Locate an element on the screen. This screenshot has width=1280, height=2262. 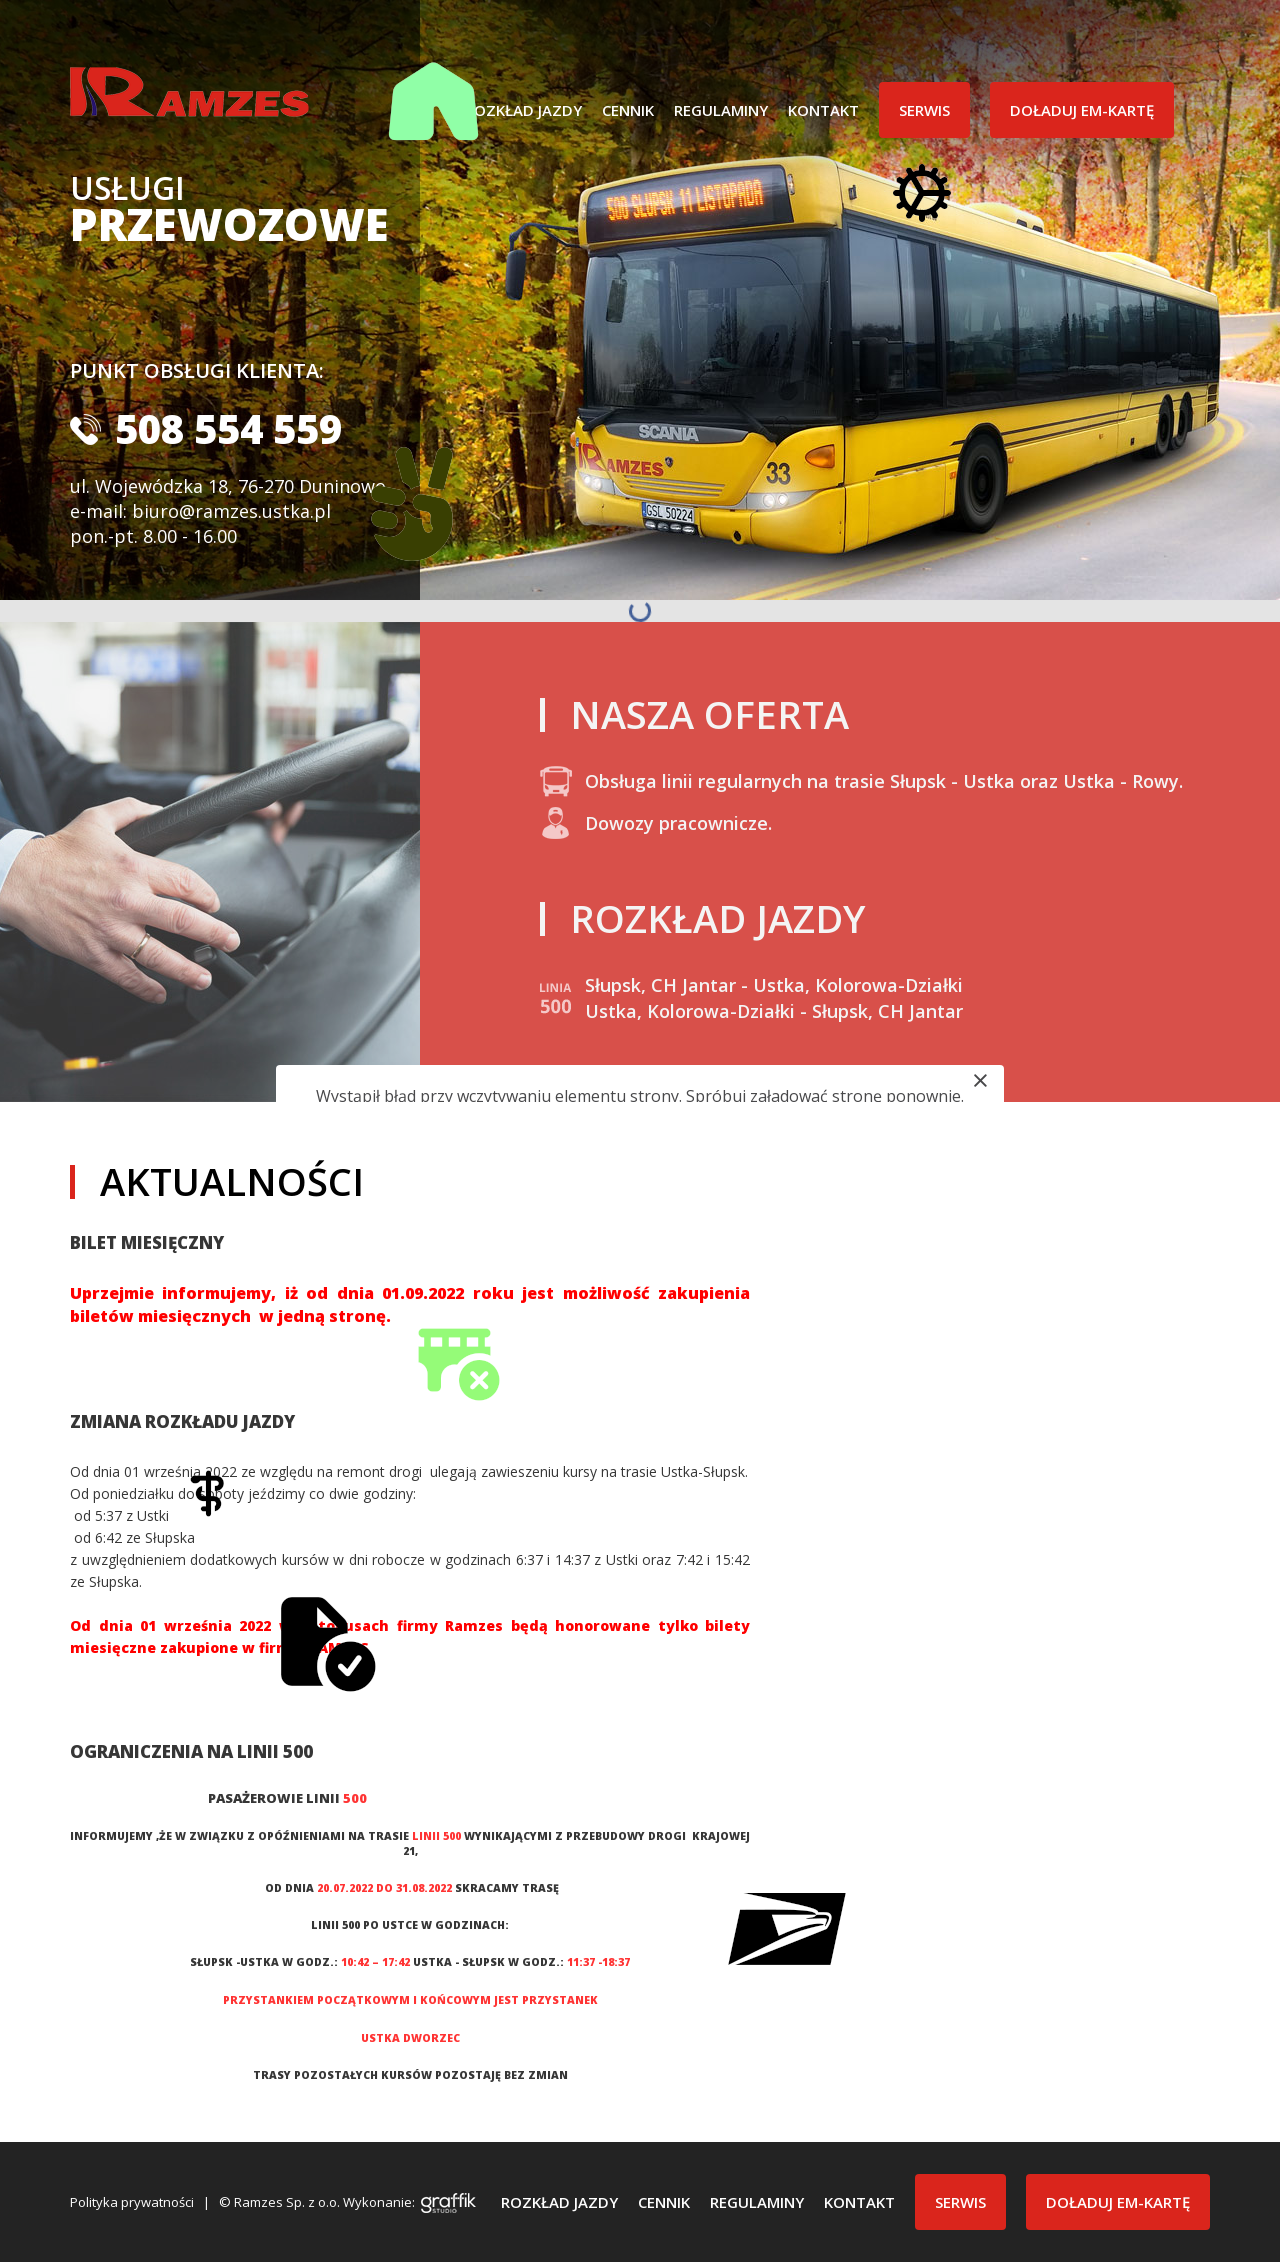
send a peace sign or friendly gesture is located at coordinates (412, 504).